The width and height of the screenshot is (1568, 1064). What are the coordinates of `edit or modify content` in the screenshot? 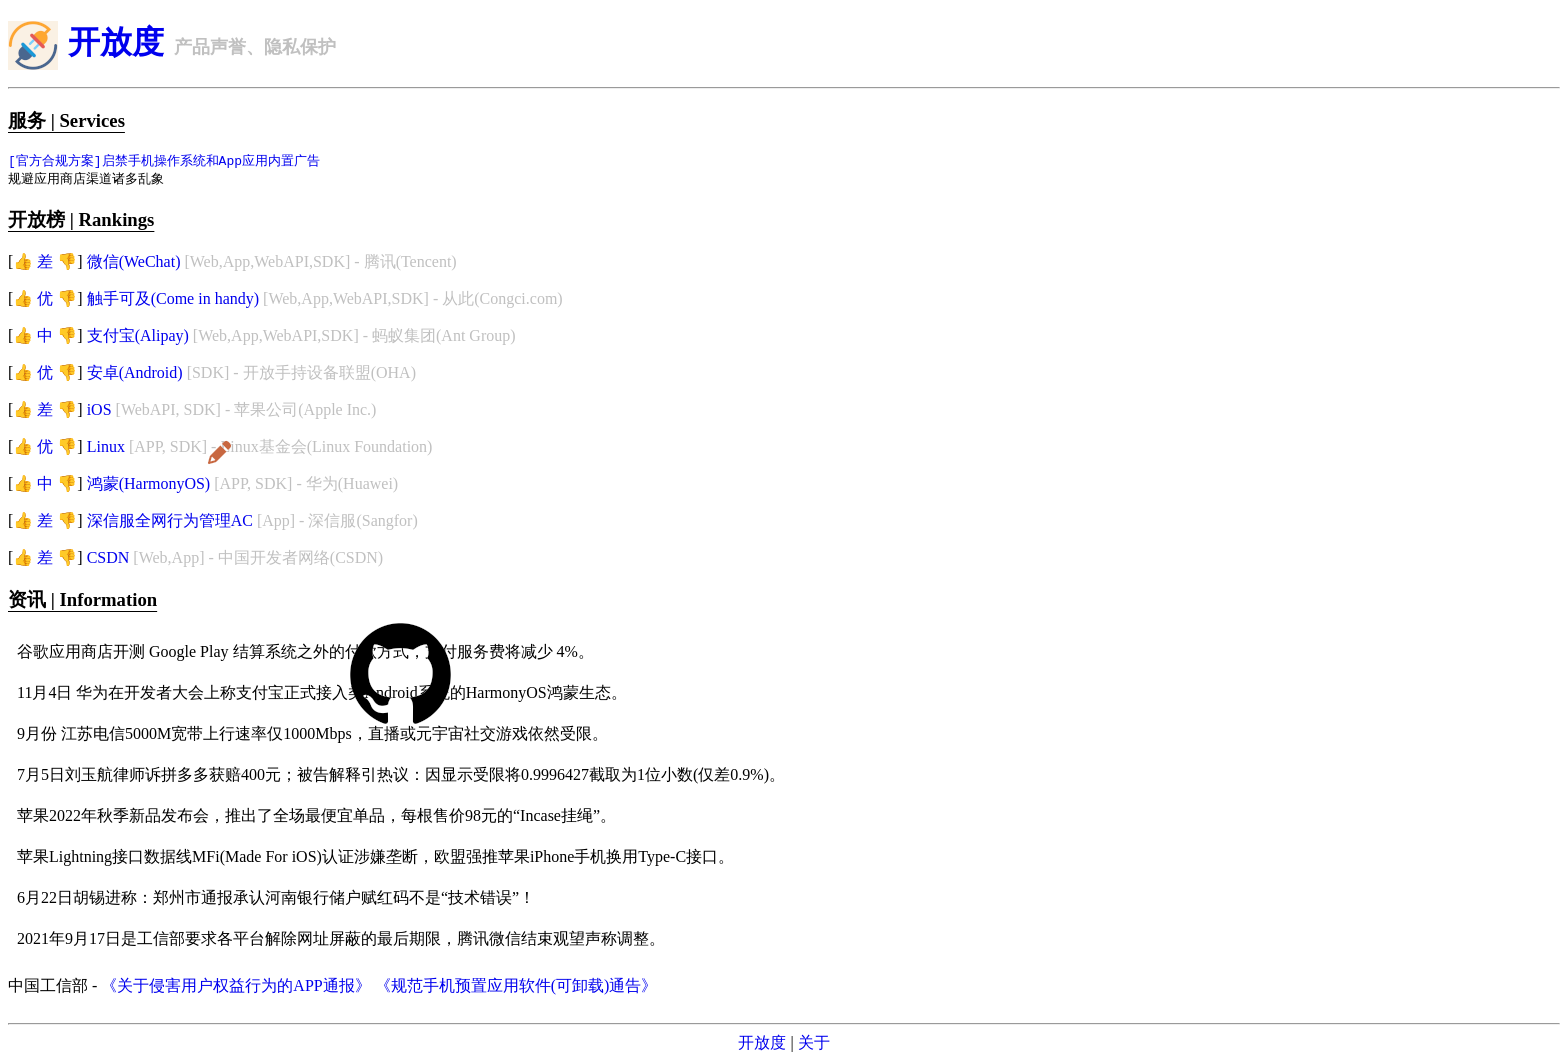 It's located at (219, 452).